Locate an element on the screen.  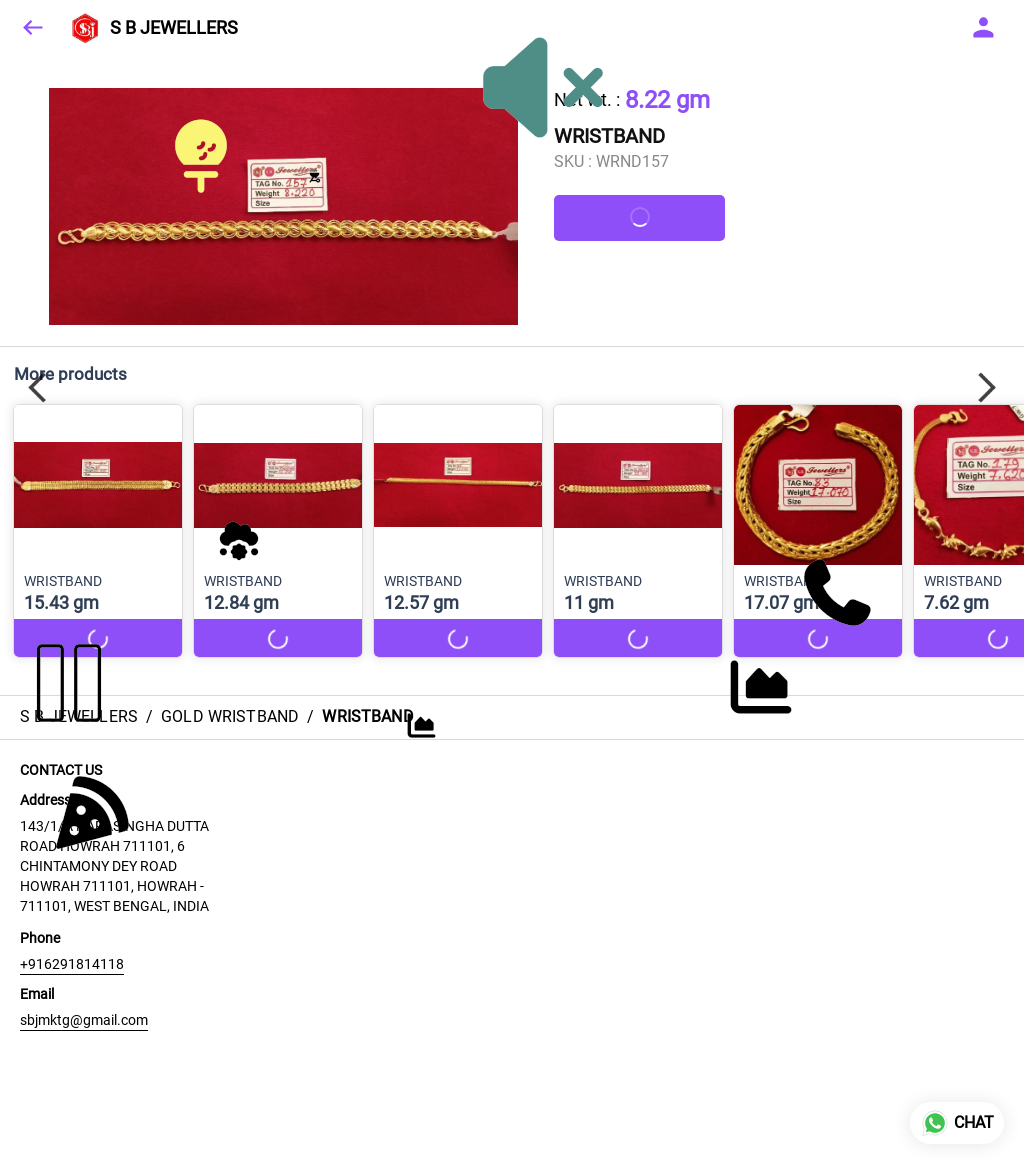
switch to column view layout is located at coordinates (69, 683).